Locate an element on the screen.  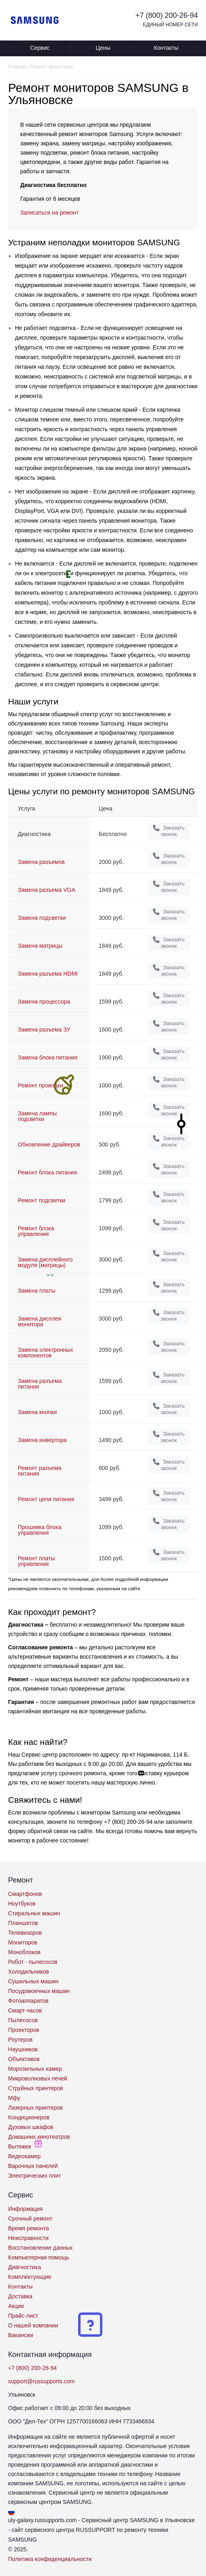
access help or support options is located at coordinates (90, 2325).